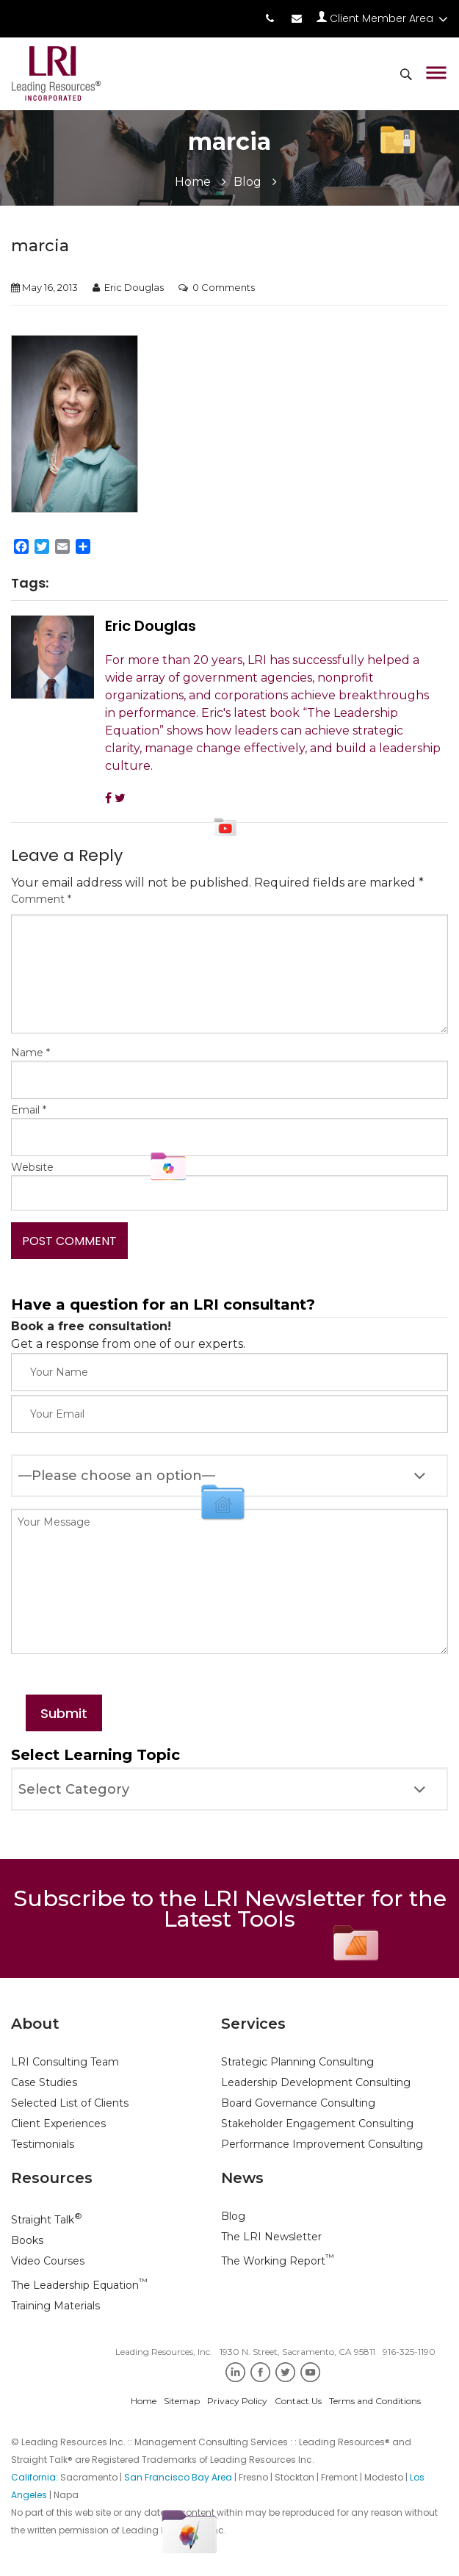 Image resolution: width=459 pixels, height=2576 pixels. I want to click on open HomeKit accessories and settings folder, so click(223, 1501).